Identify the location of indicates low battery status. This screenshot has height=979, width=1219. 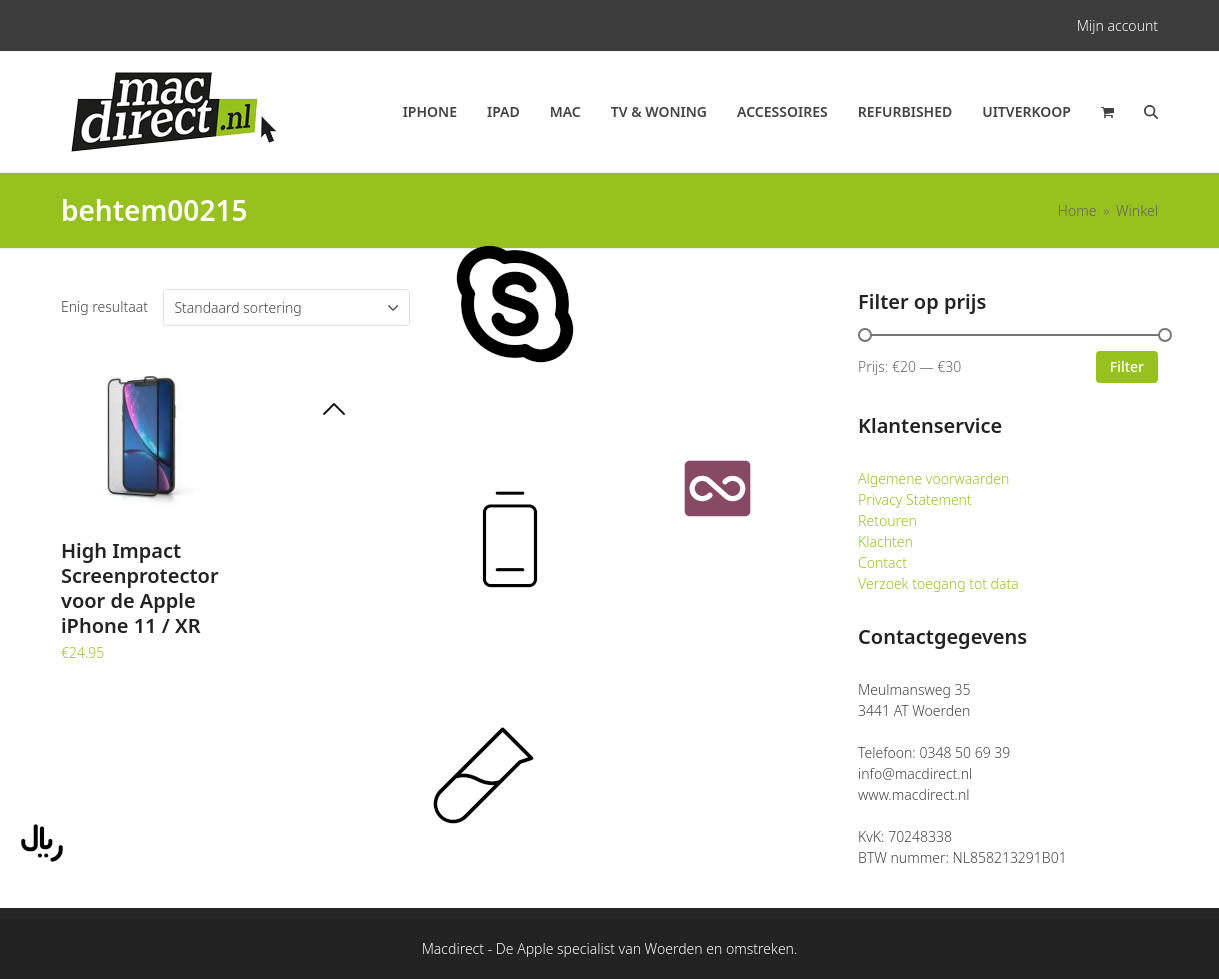
(510, 541).